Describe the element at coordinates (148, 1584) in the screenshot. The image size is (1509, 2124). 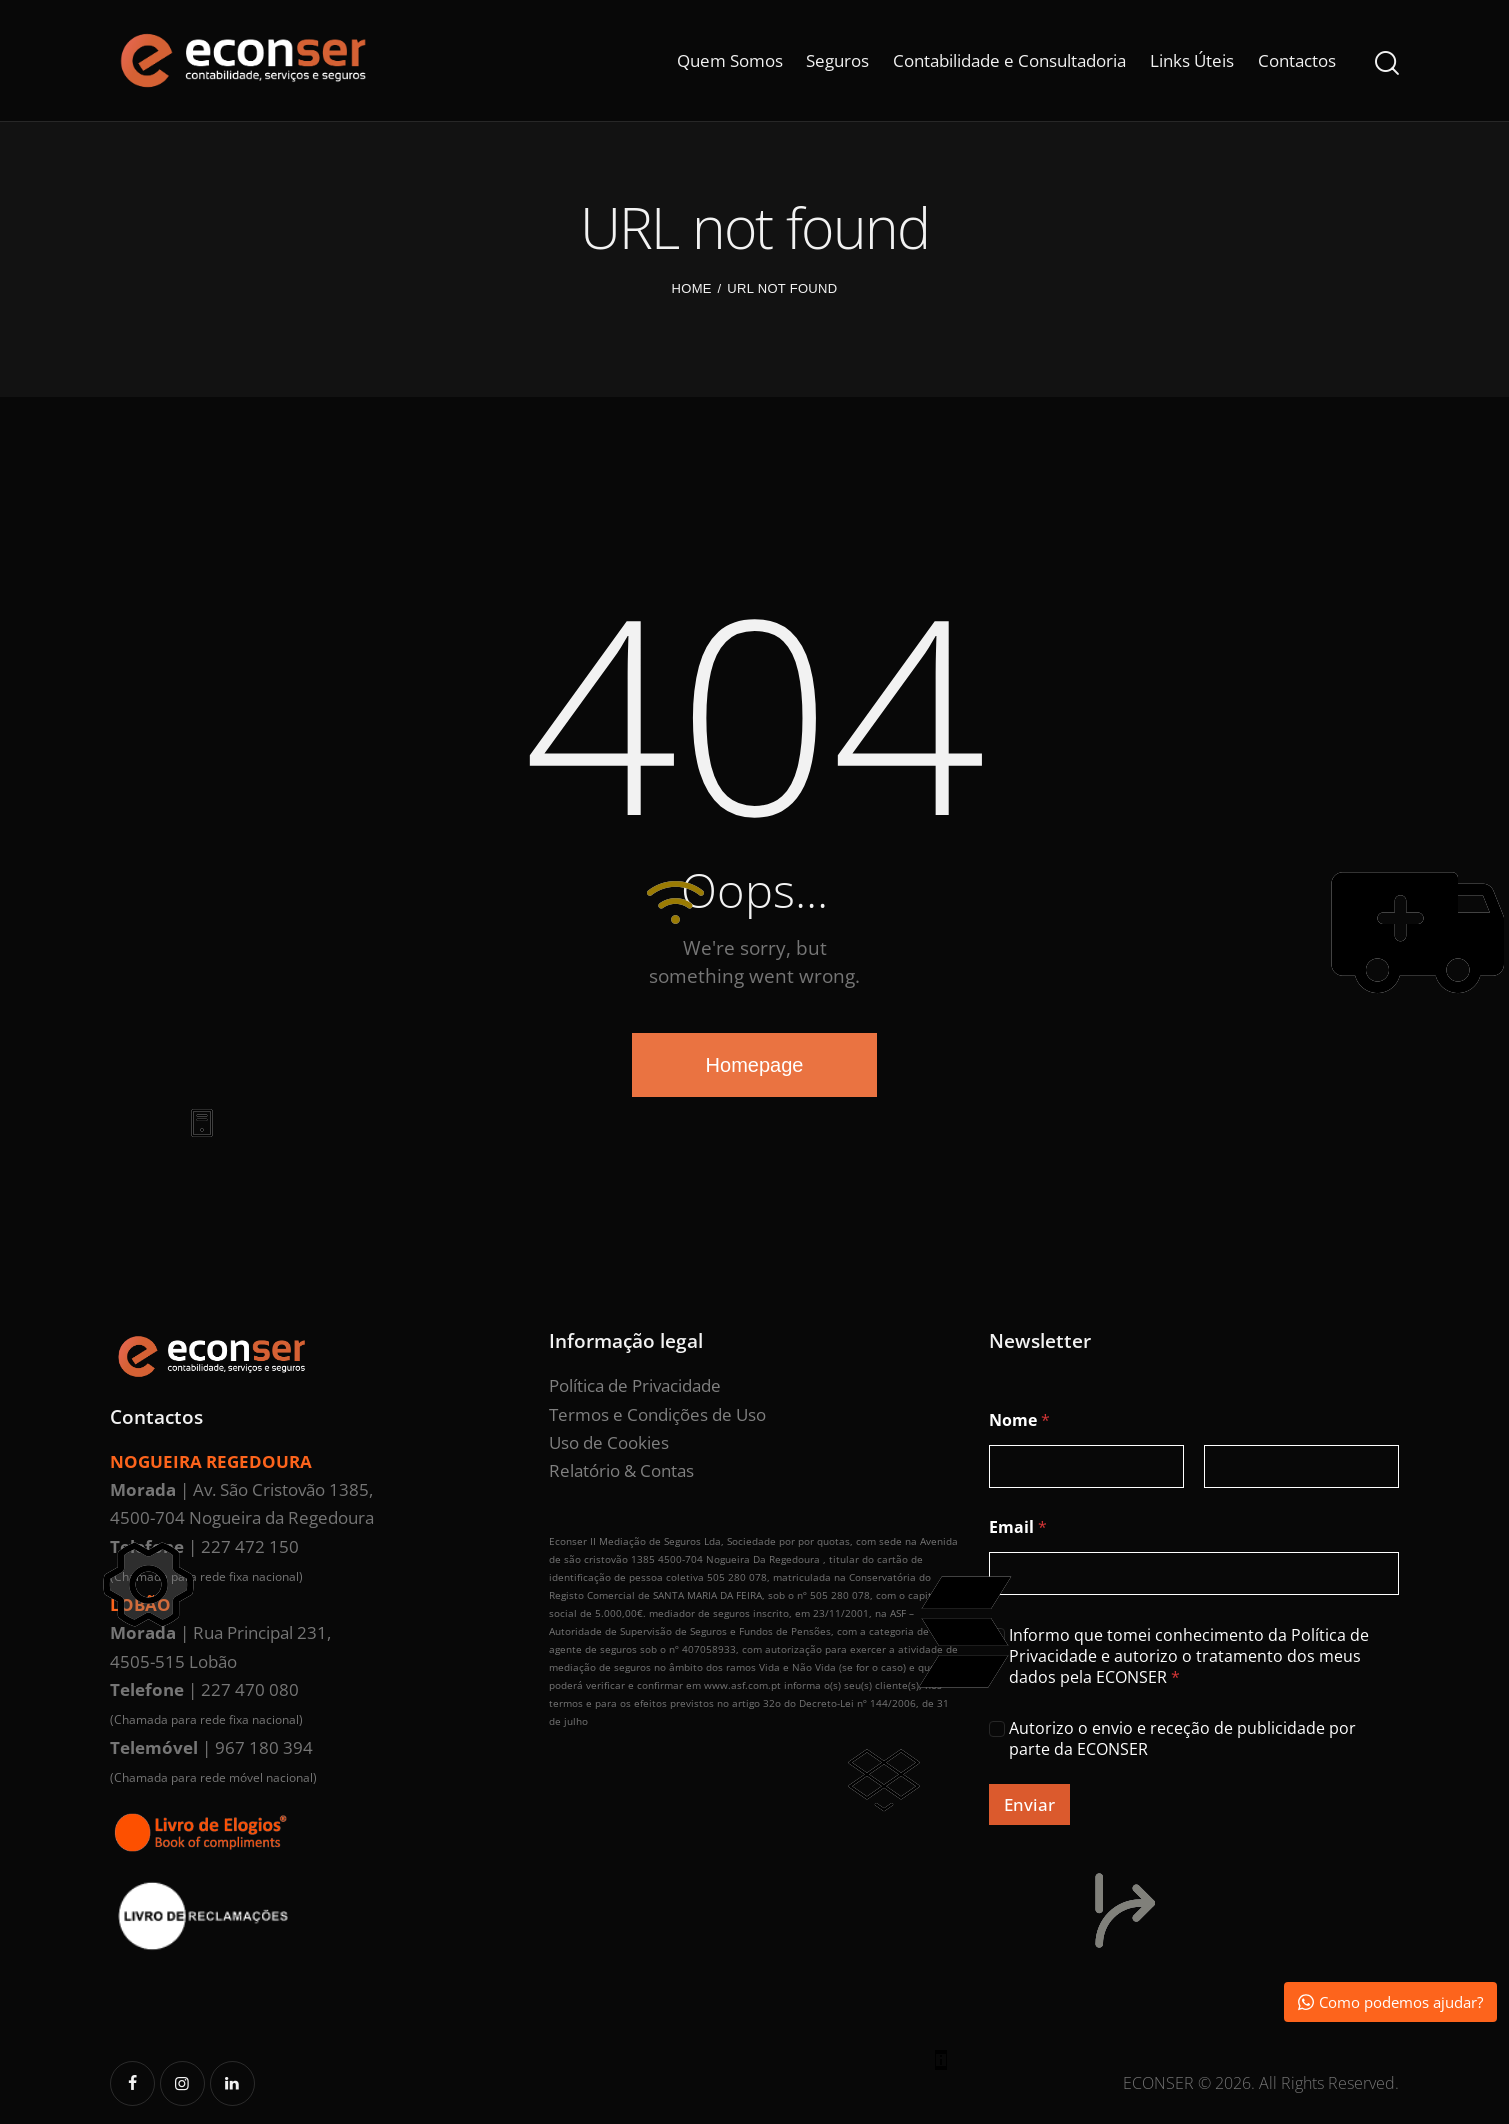
I see `access settings or preferences` at that location.